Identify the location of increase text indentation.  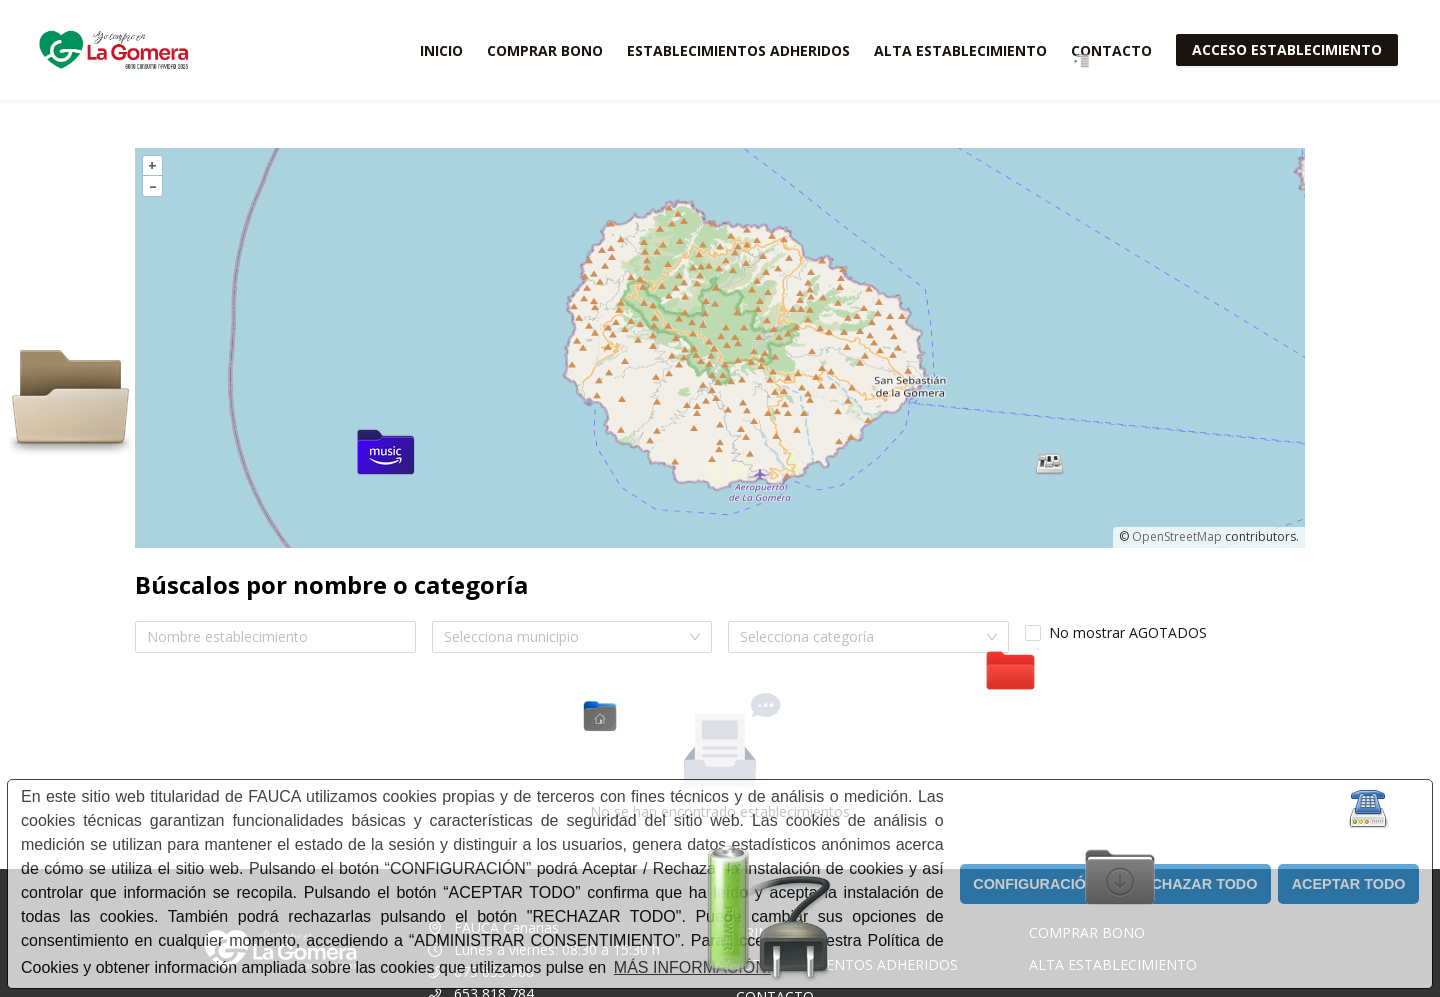
(1082, 61).